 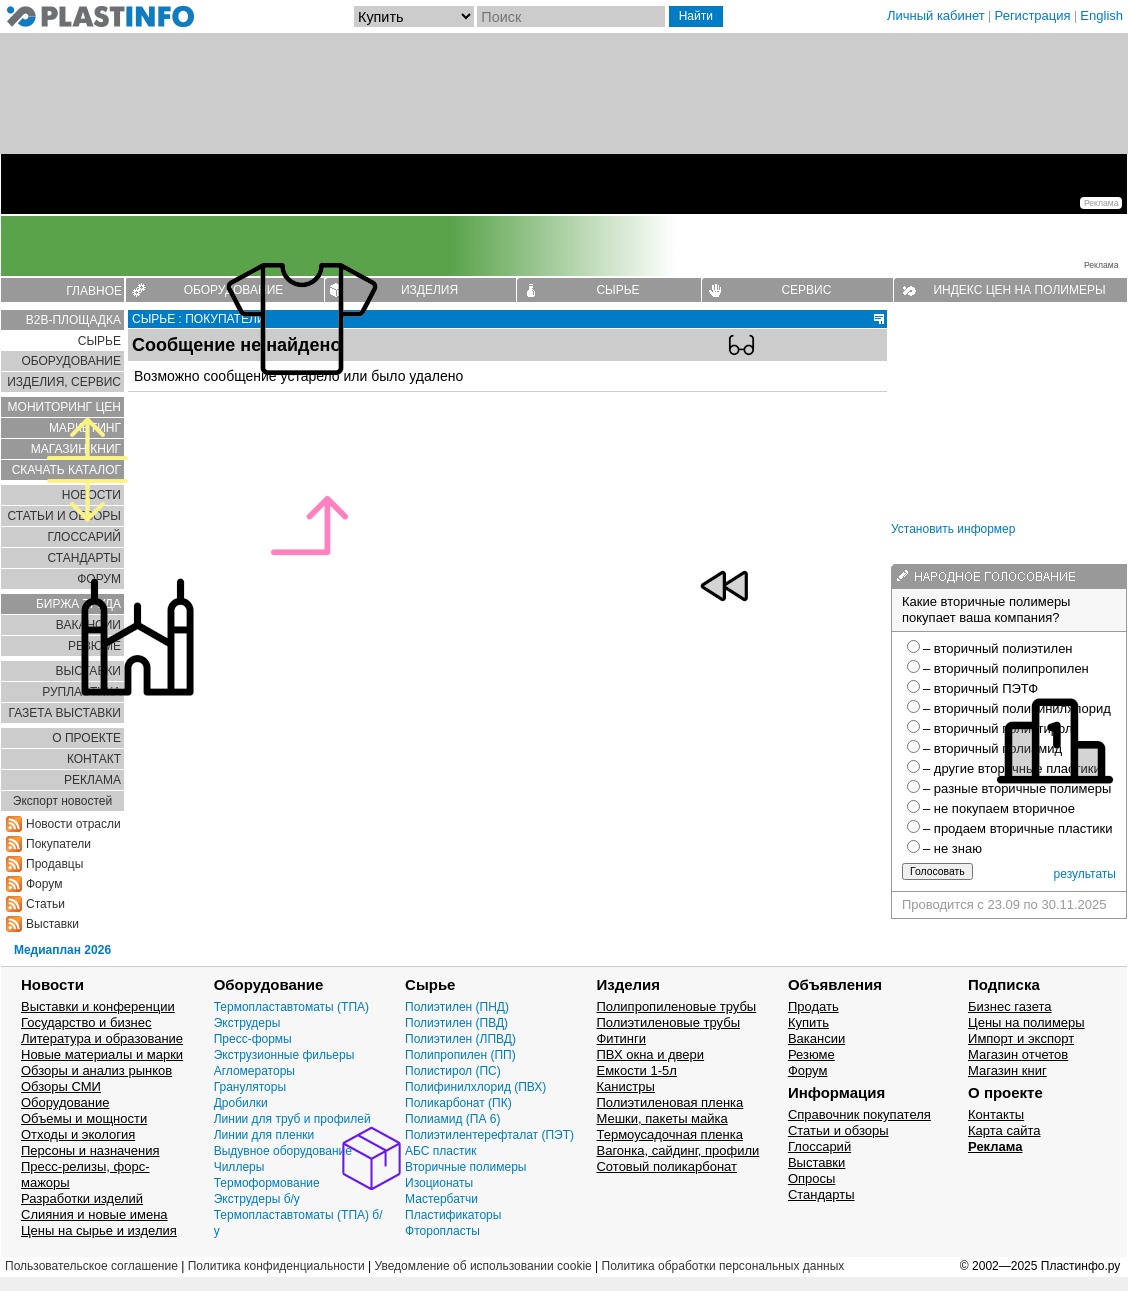 I want to click on split view vertically, so click(x=87, y=469).